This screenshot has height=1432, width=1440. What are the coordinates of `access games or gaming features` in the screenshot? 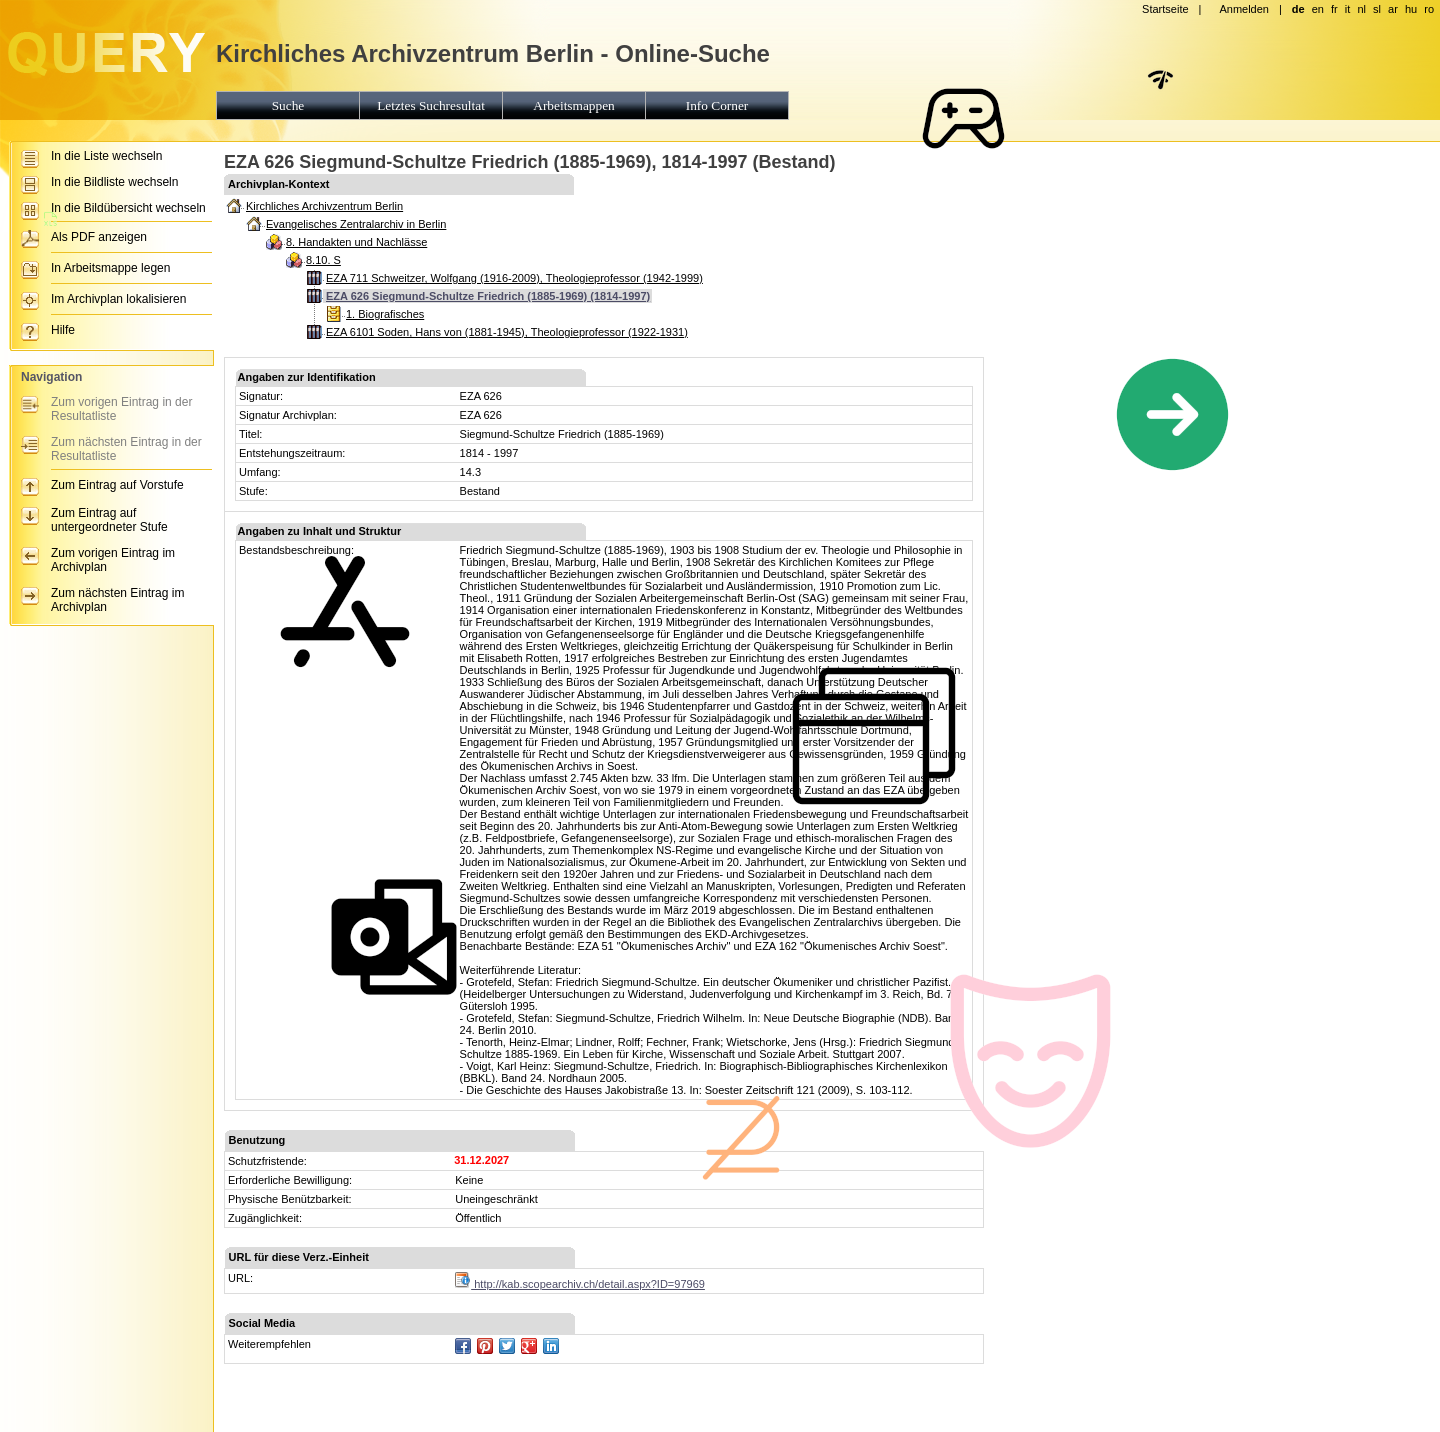 It's located at (963, 118).